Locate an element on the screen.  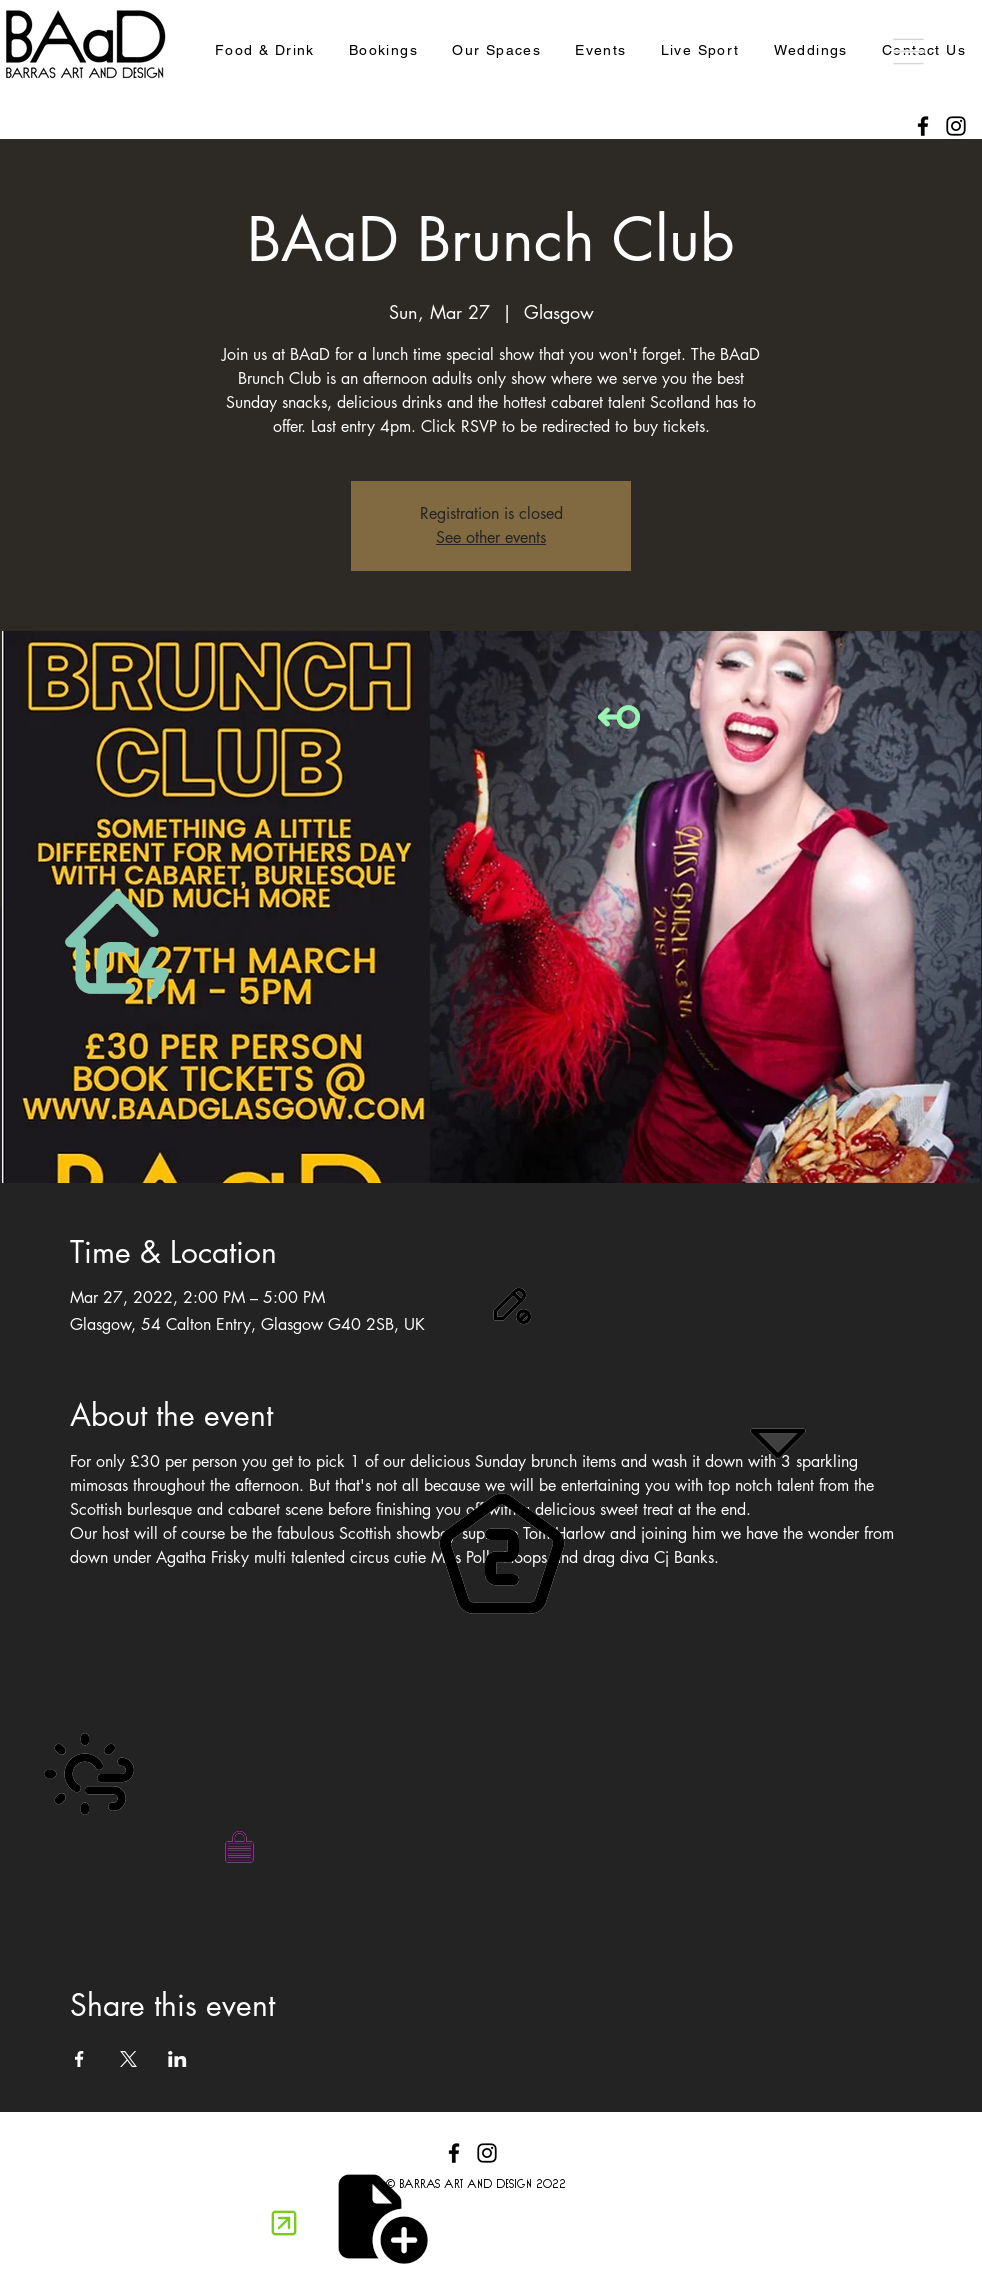
indicates step 2 in a multi-step process is located at coordinates (502, 1557).